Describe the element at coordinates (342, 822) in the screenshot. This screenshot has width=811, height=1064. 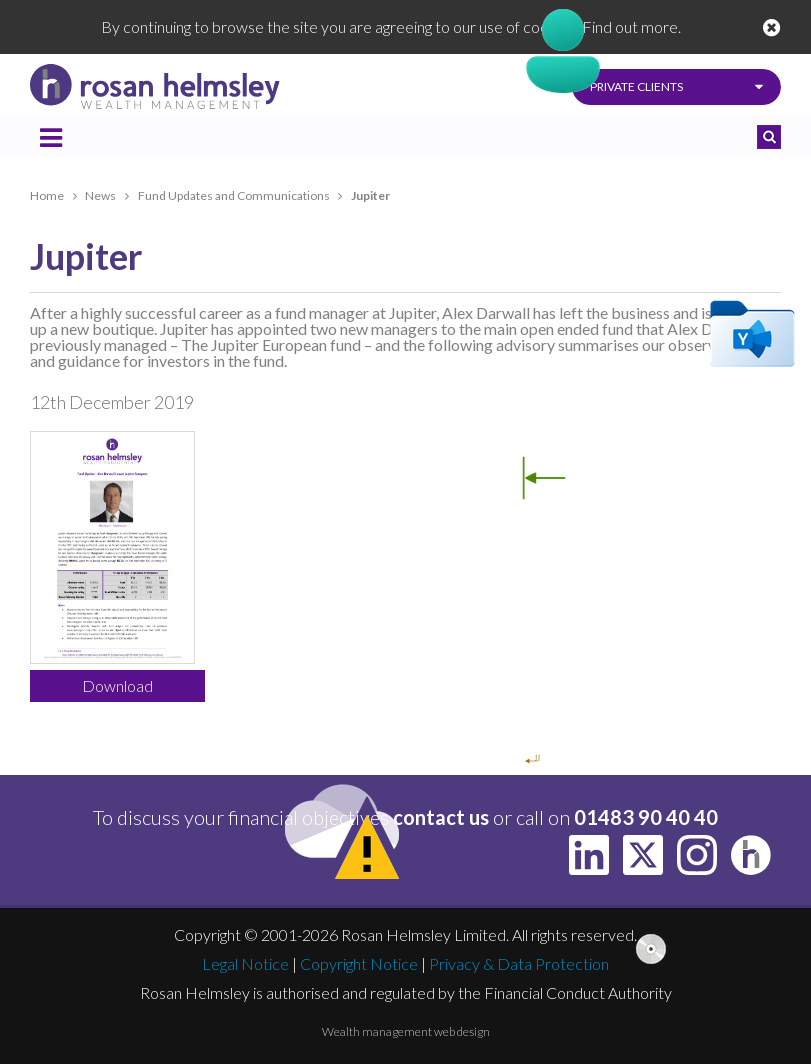
I see `onedrive sync warning or issue detected` at that location.